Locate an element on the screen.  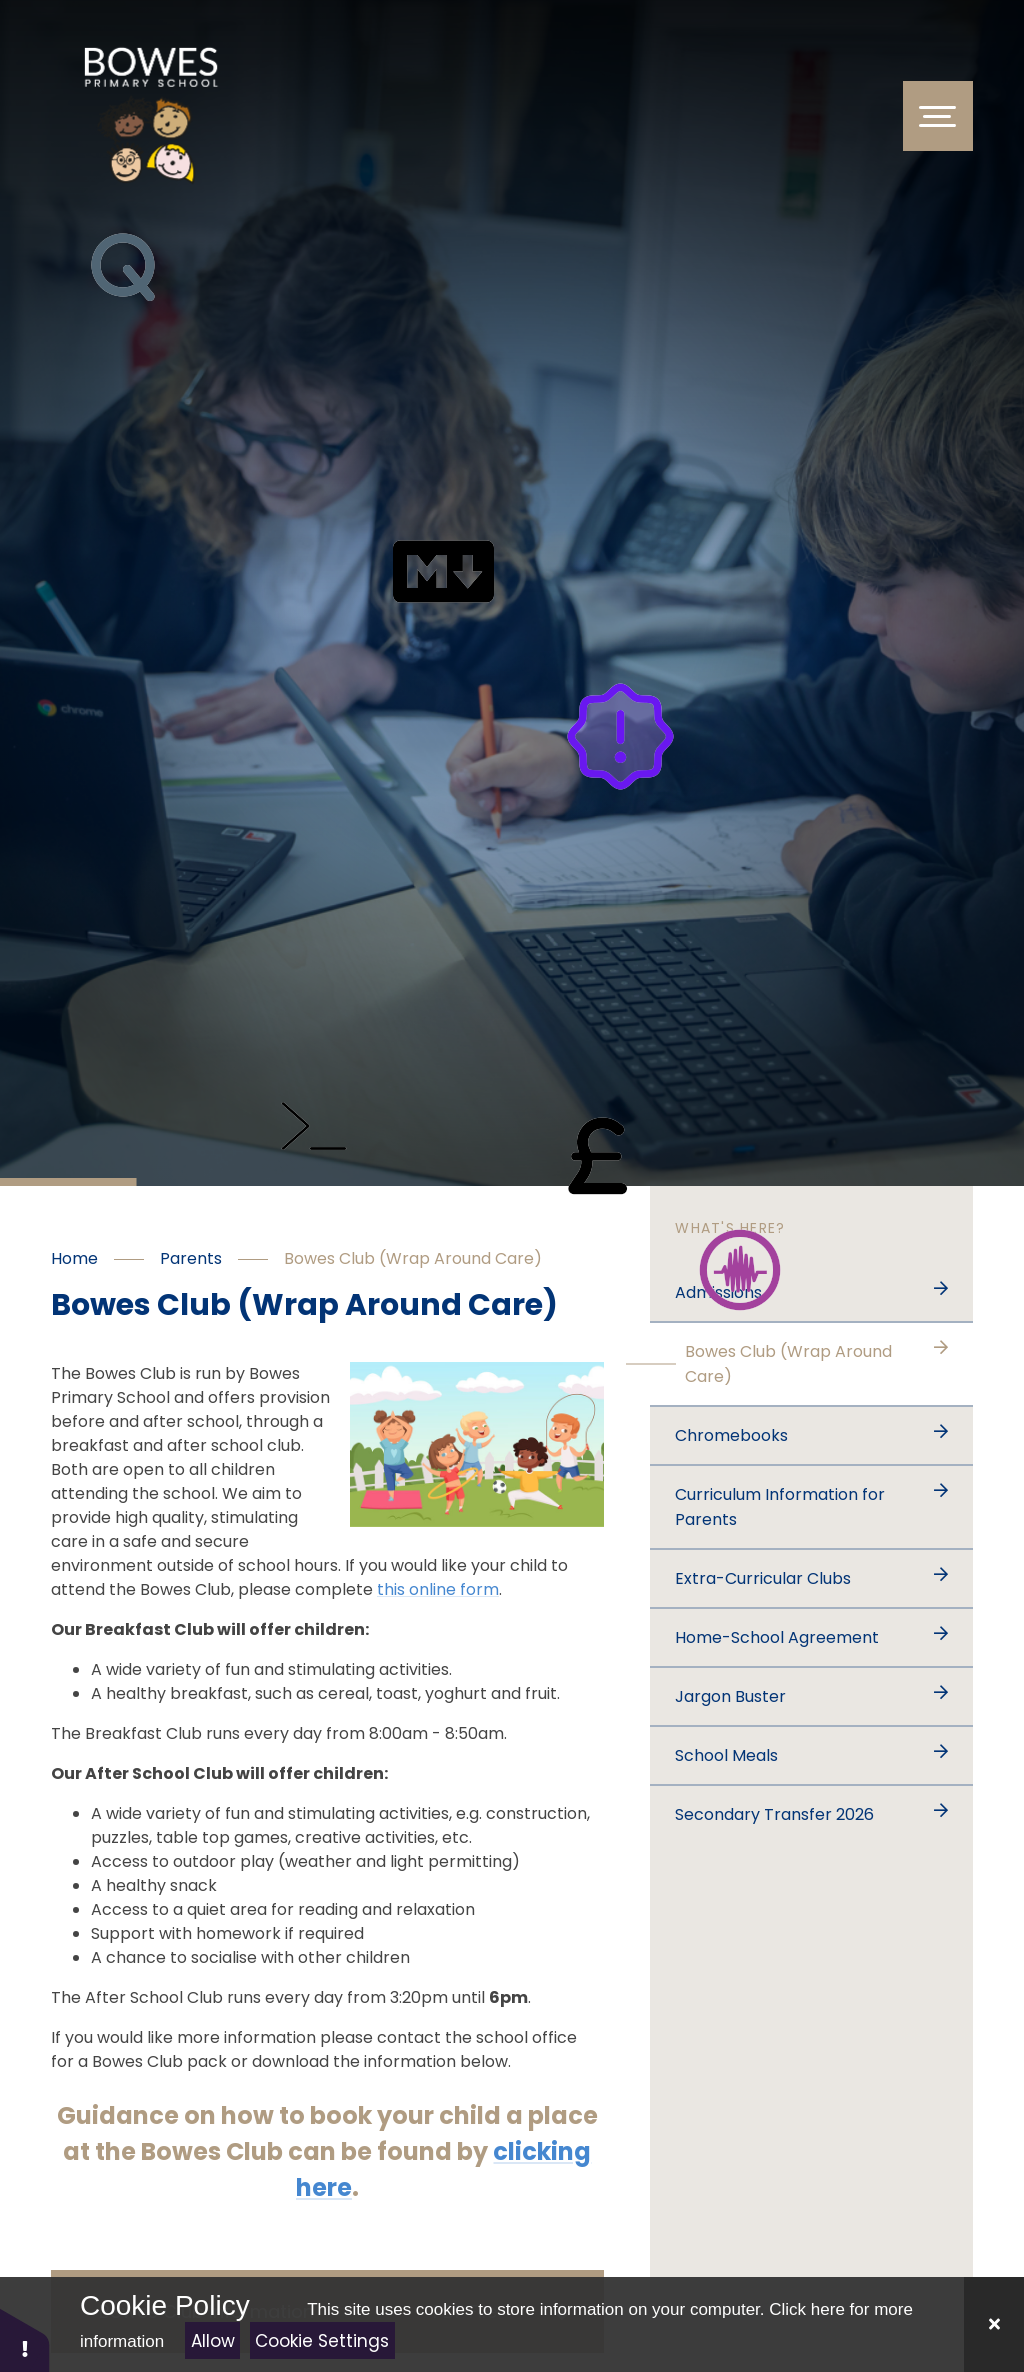
format text using markdown is located at coordinates (443, 571).